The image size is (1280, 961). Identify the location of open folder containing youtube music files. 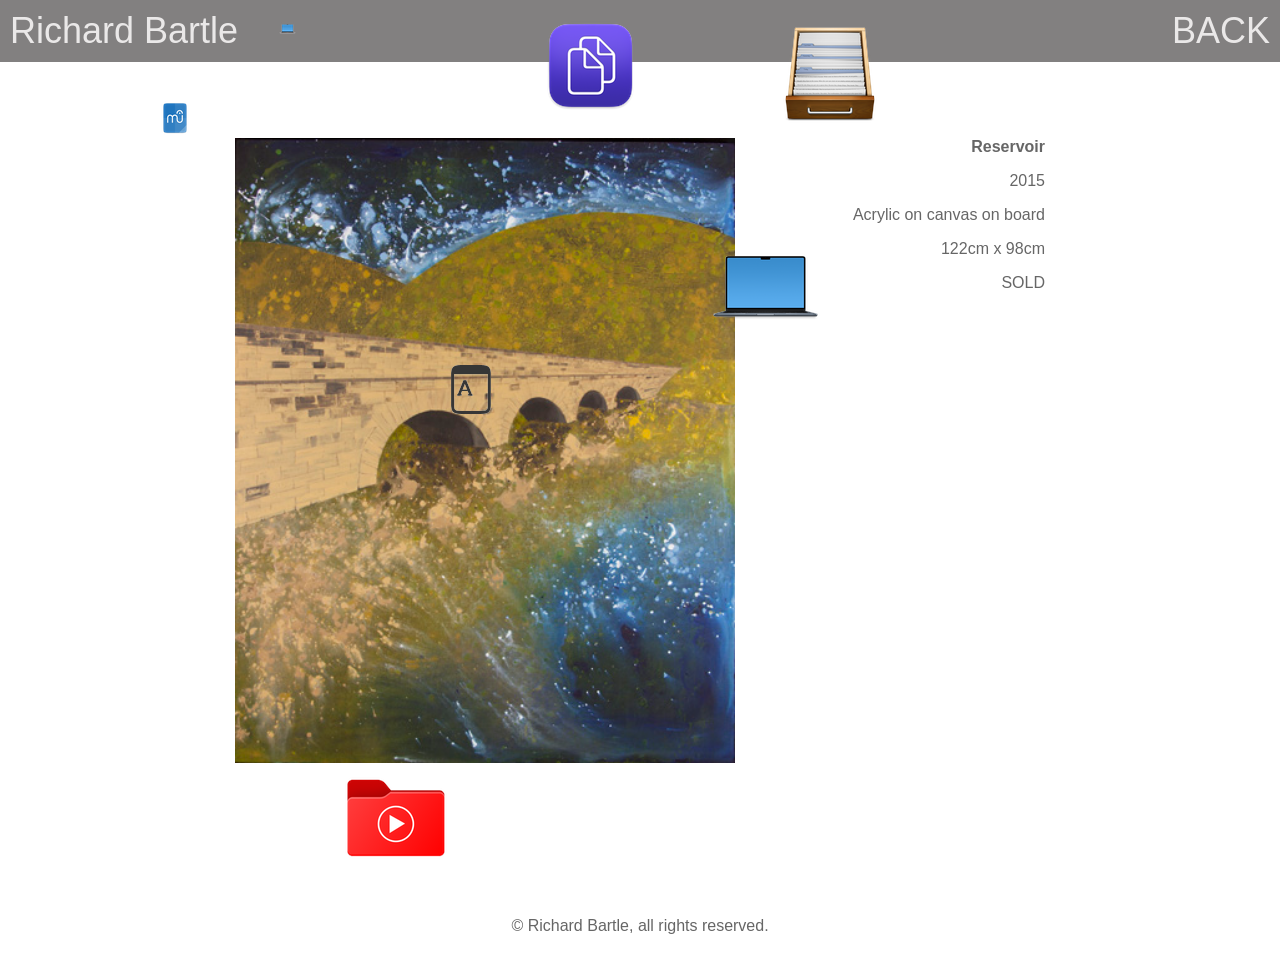
(395, 820).